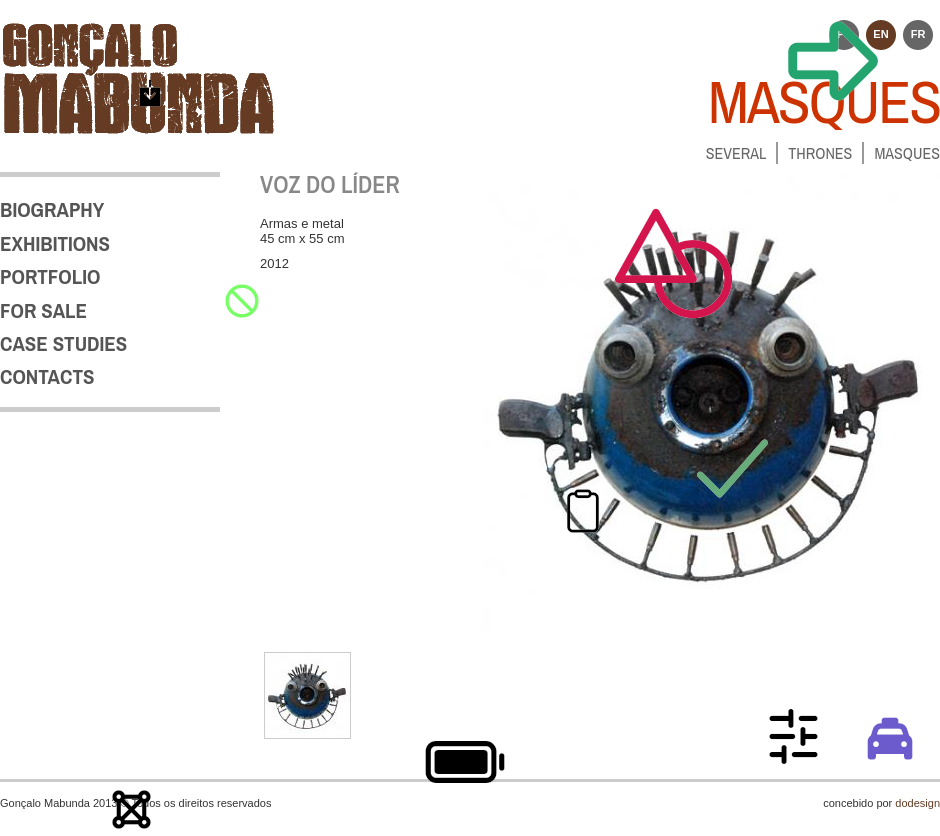 The height and width of the screenshot is (836, 940). I want to click on navigate to the next item or page, so click(834, 61).